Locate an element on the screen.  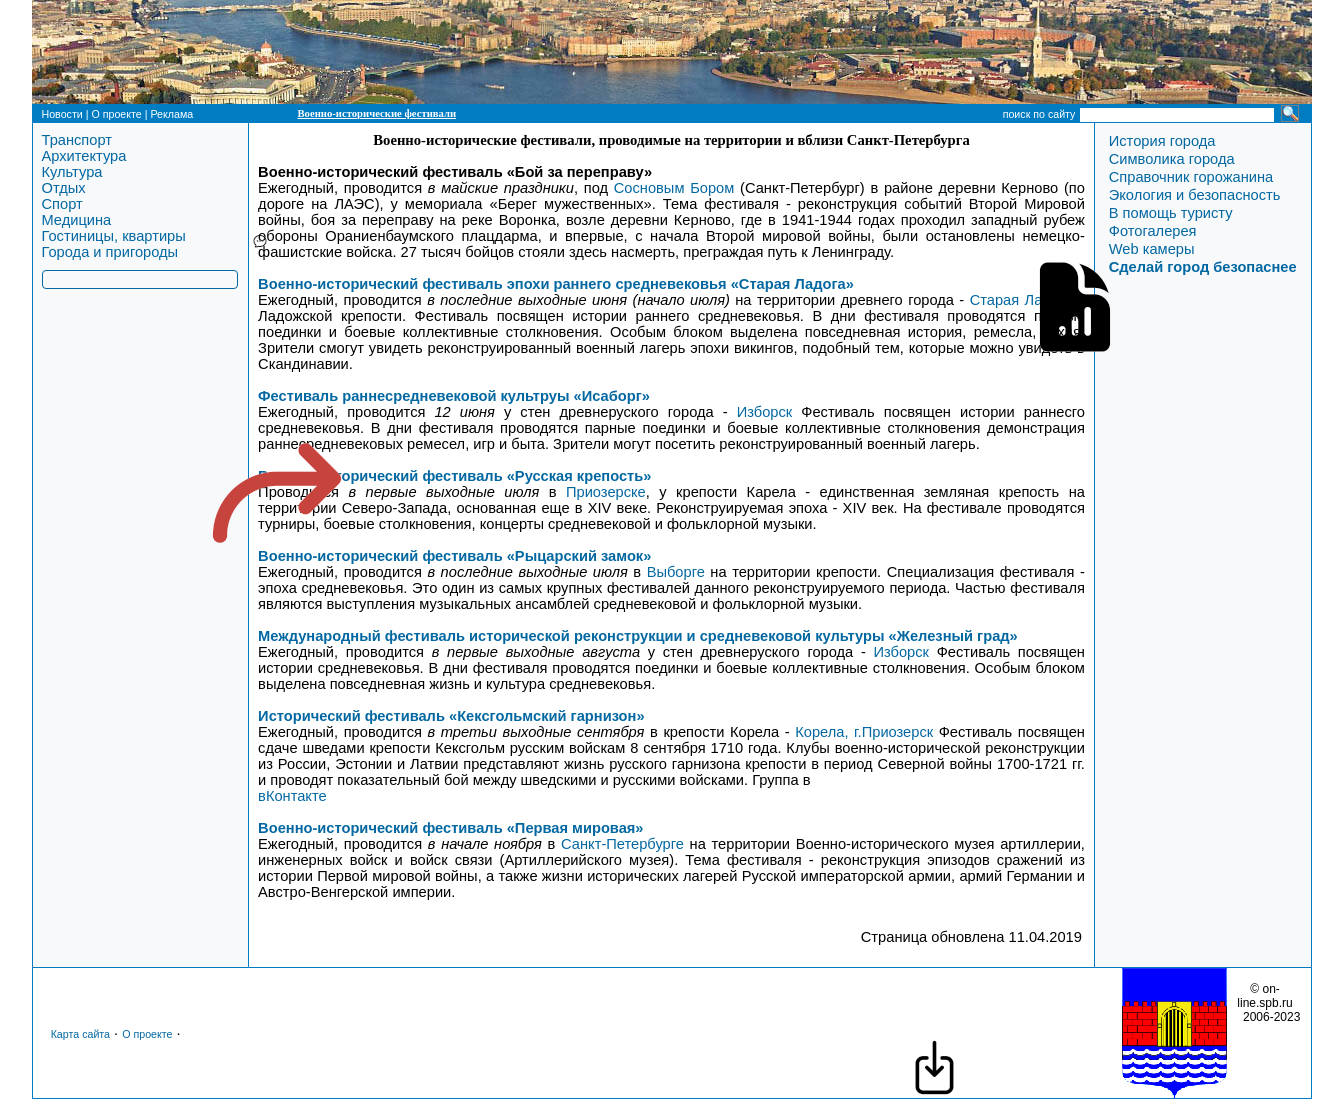
download file to device is located at coordinates (934, 1067).